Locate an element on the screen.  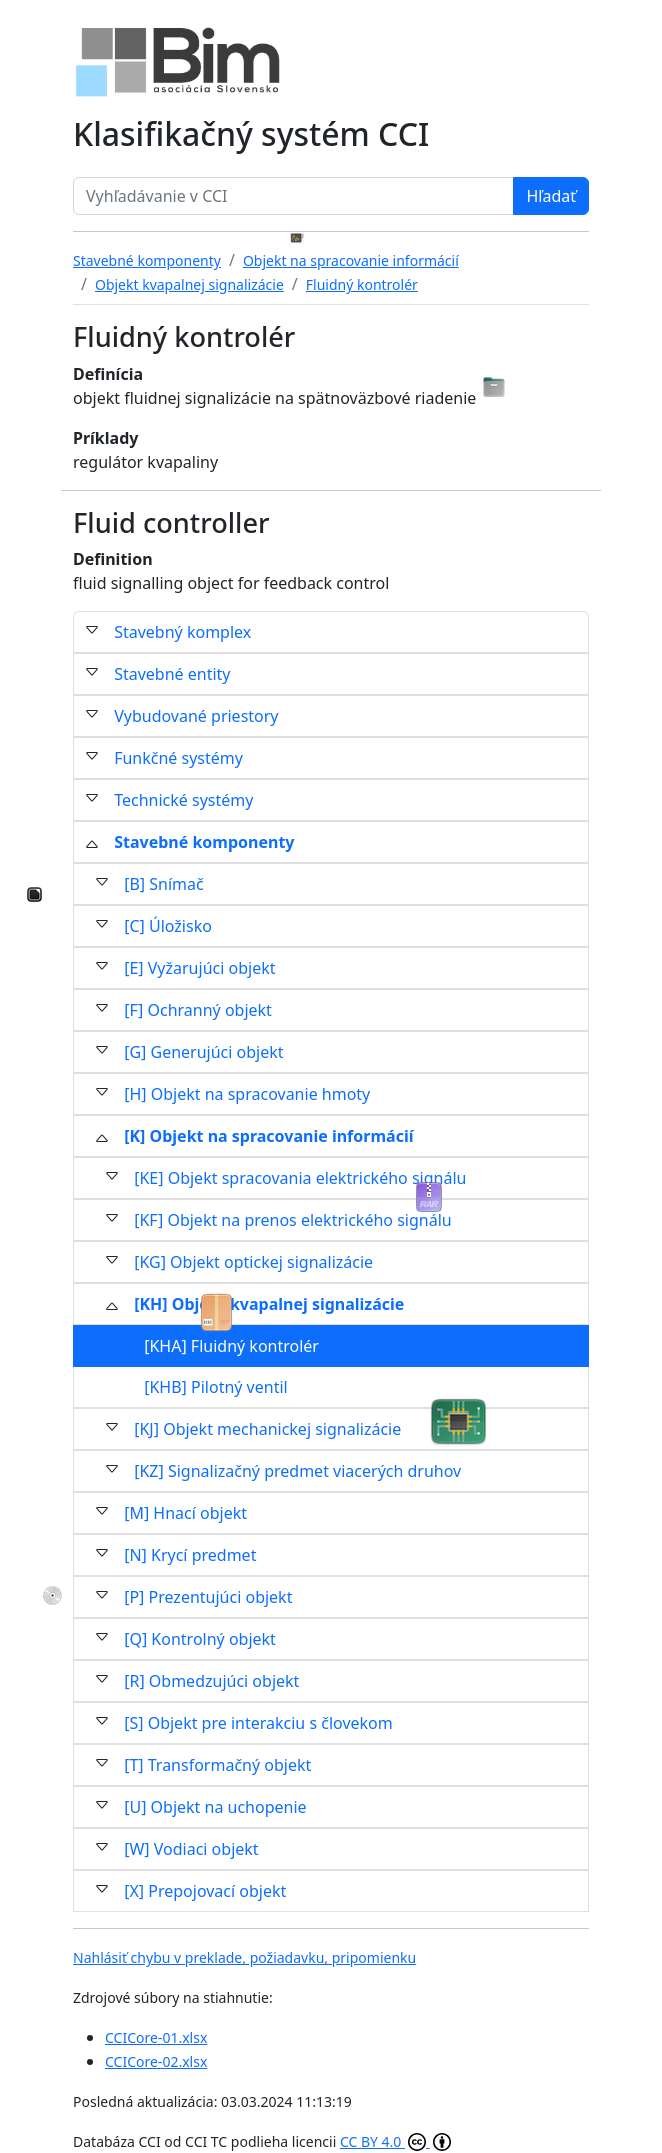
open LibreOffice application is located at coordinates (34, 894).